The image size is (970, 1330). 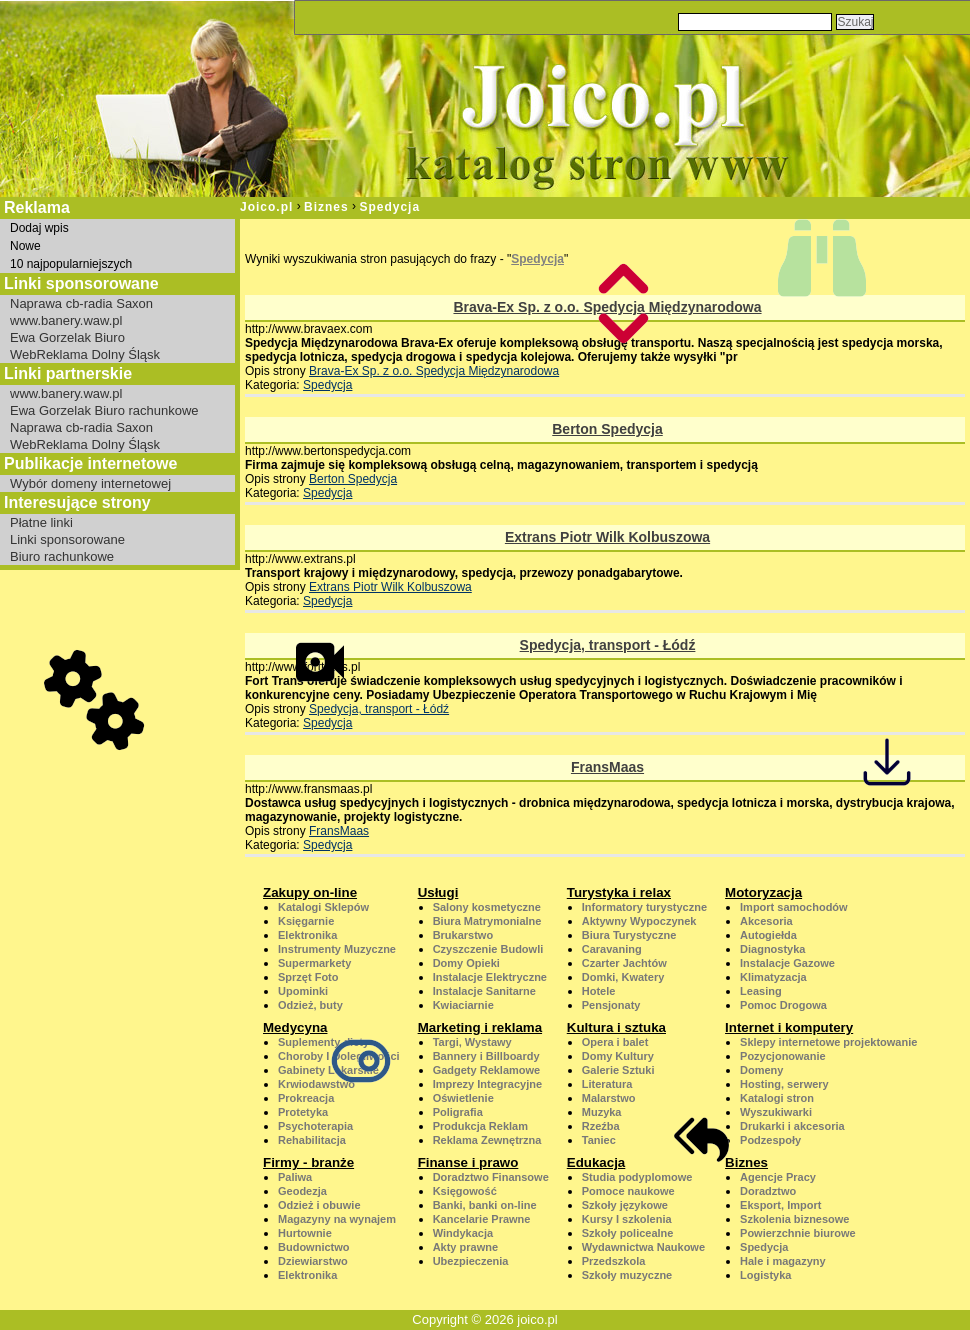 I want to click on search or explore content, so click(x=822, y=258).